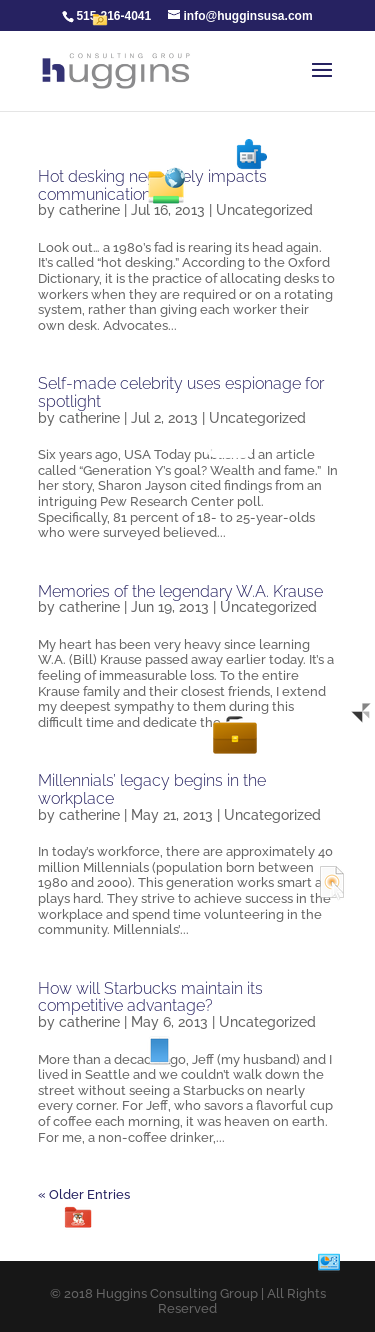 The image size is (375, 1332). Describe the element at coordinates (332, 882) in the screenshot. I see `select a file from your documents` at that location.